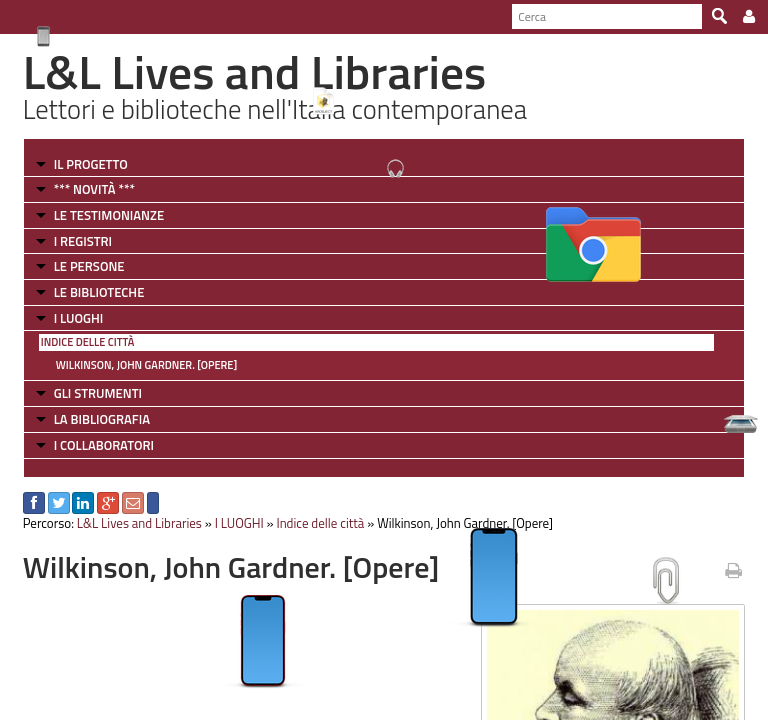 This screenshot has height=720, width=768. I want to click on open folder containing Google Chrome files, so click(593, 247).